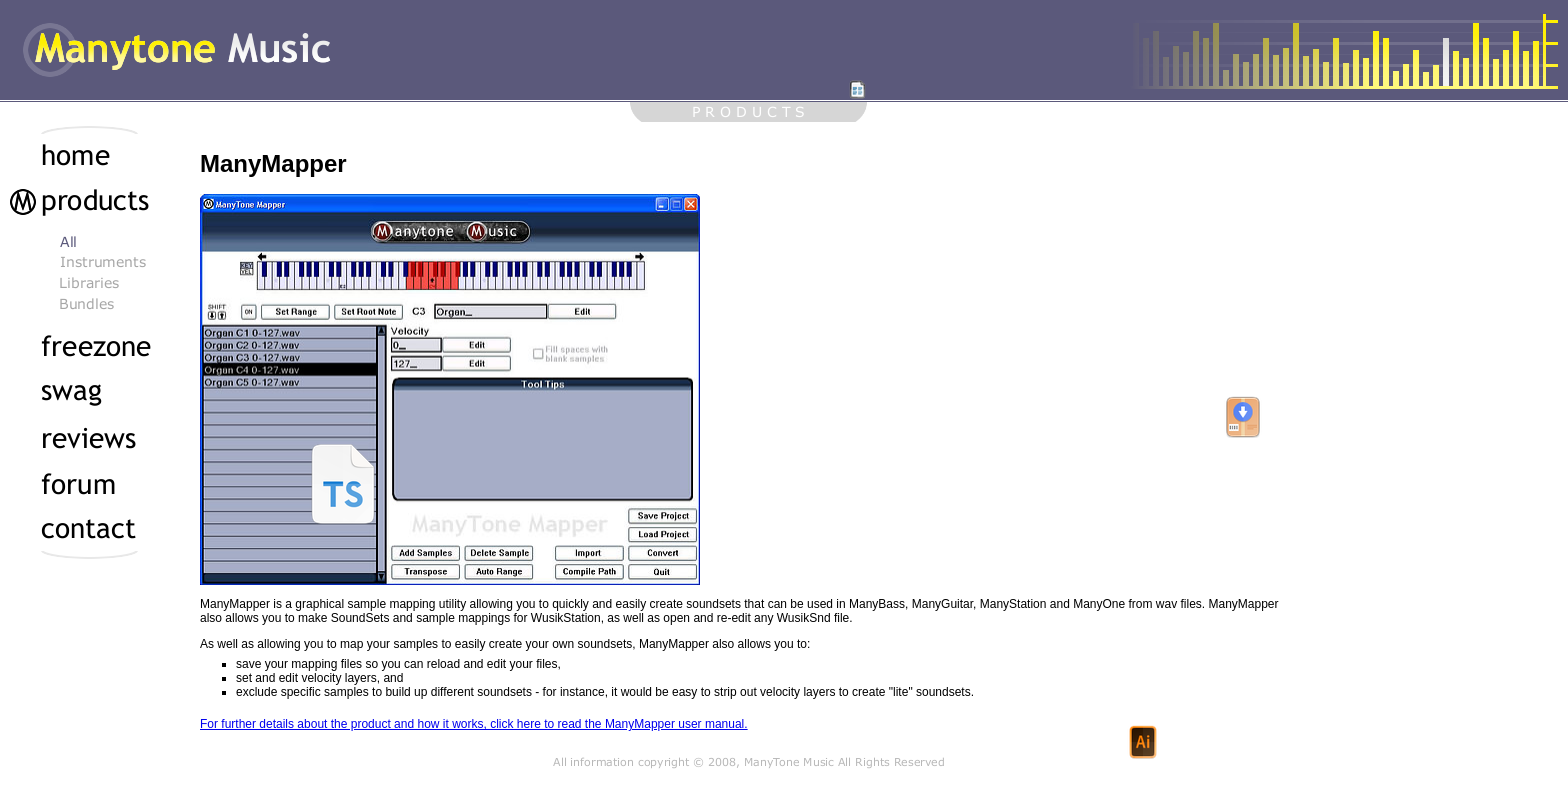  Describe the element at coordinates (1243, 417) in the screenshot. I see `downloading a software package` at that location.